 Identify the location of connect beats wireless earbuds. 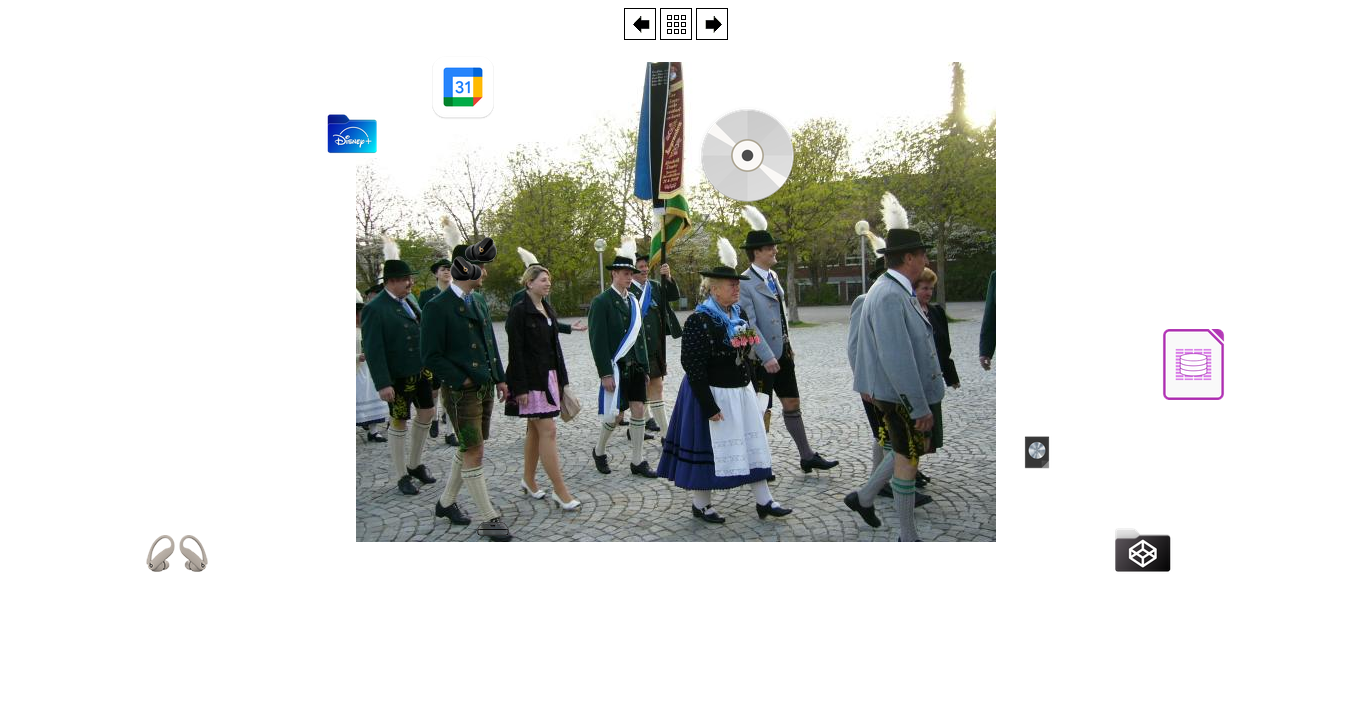
(473, 259).